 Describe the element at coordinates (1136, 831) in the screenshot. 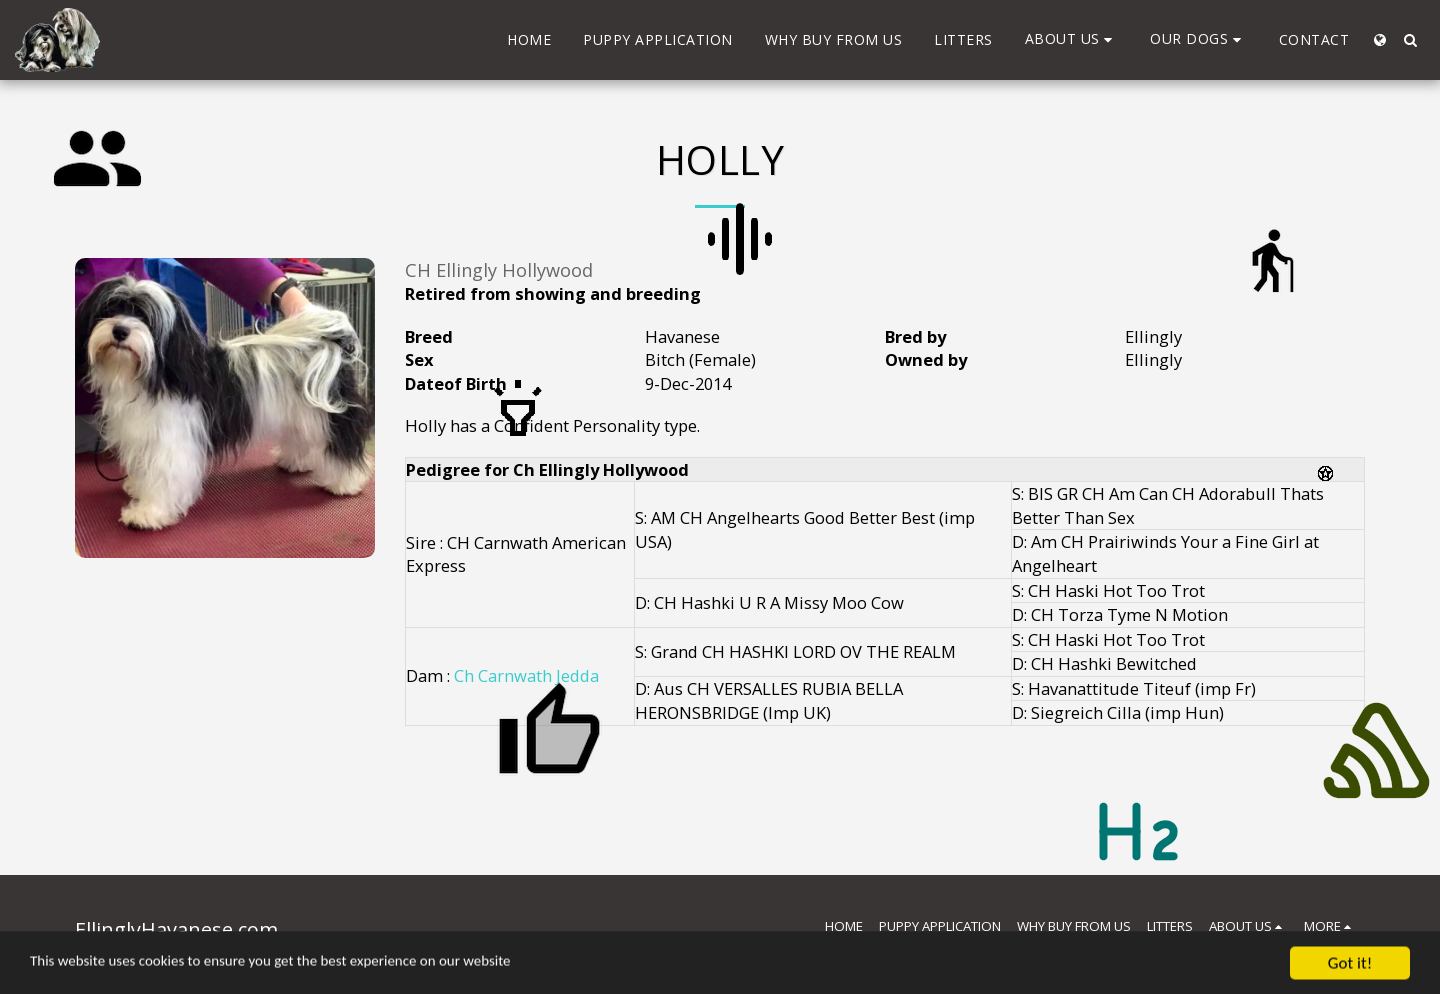

I see `format text as heading level 2` at that location.